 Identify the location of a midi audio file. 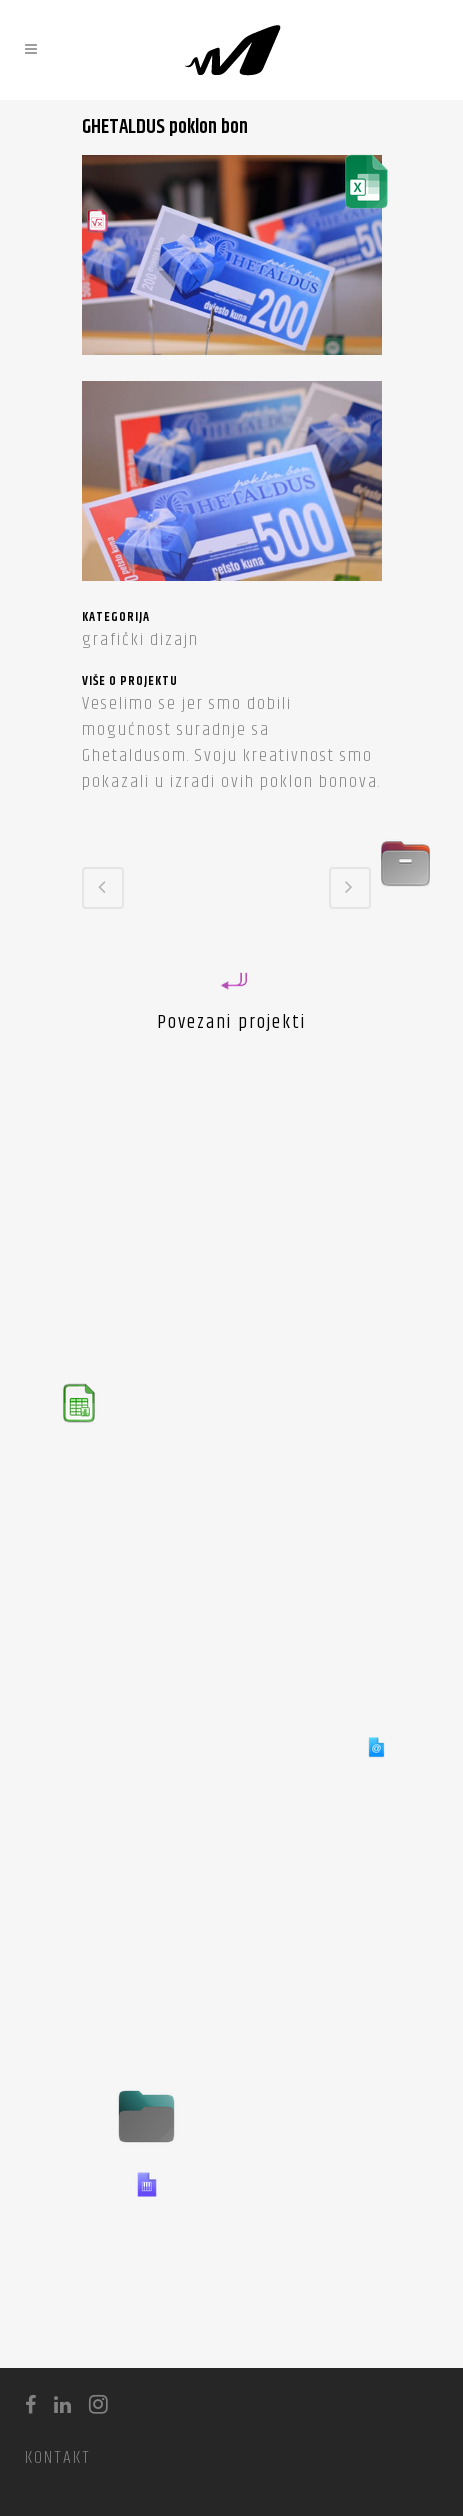
(147, 2185).